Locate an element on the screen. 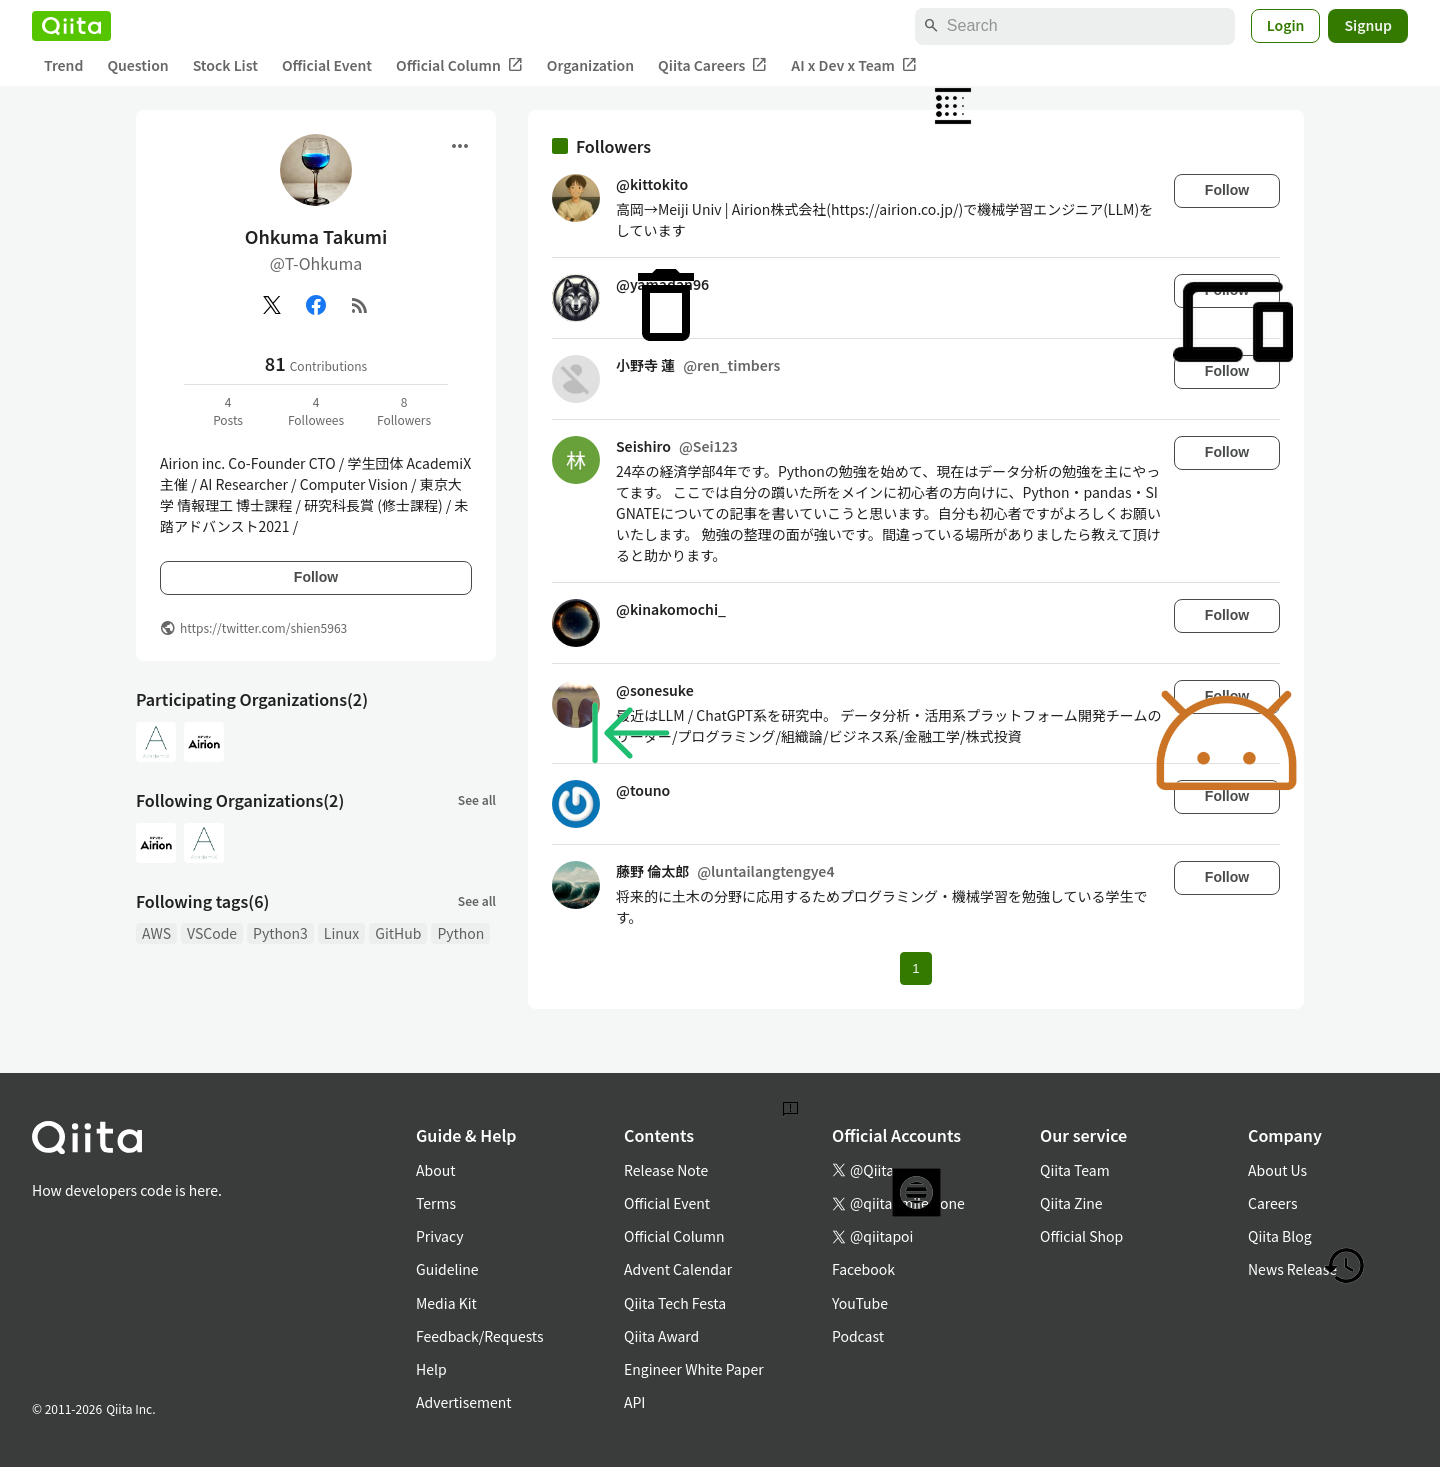  apply linear blur effect to image is located at coordinates (953, 106).